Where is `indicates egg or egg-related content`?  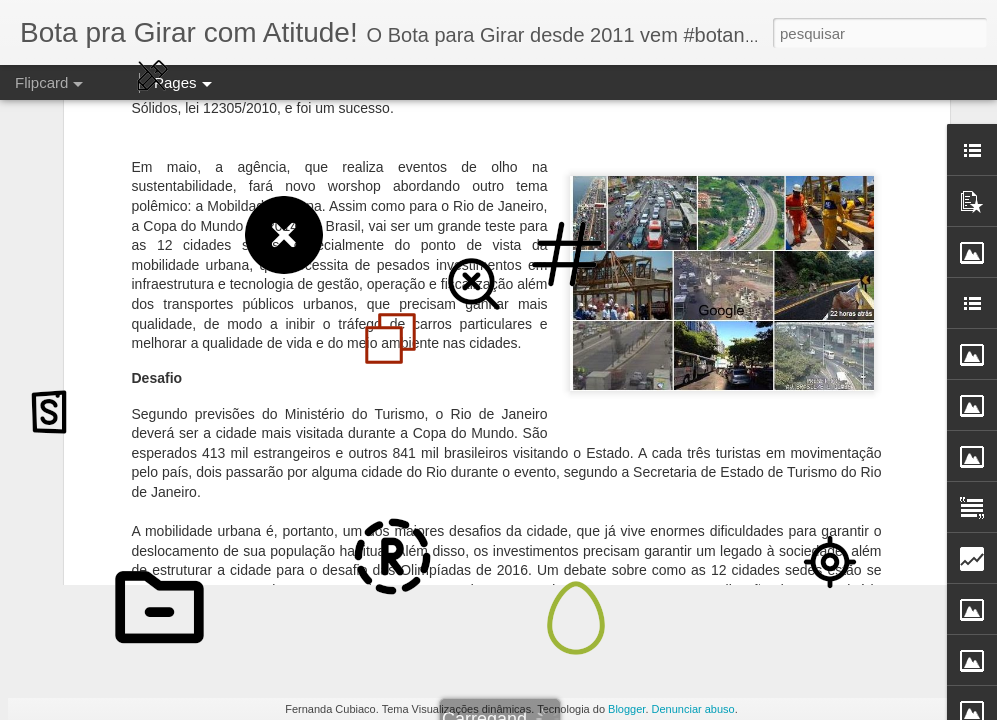 indicates egg or egg-related content is located at coordinates (576, 618).